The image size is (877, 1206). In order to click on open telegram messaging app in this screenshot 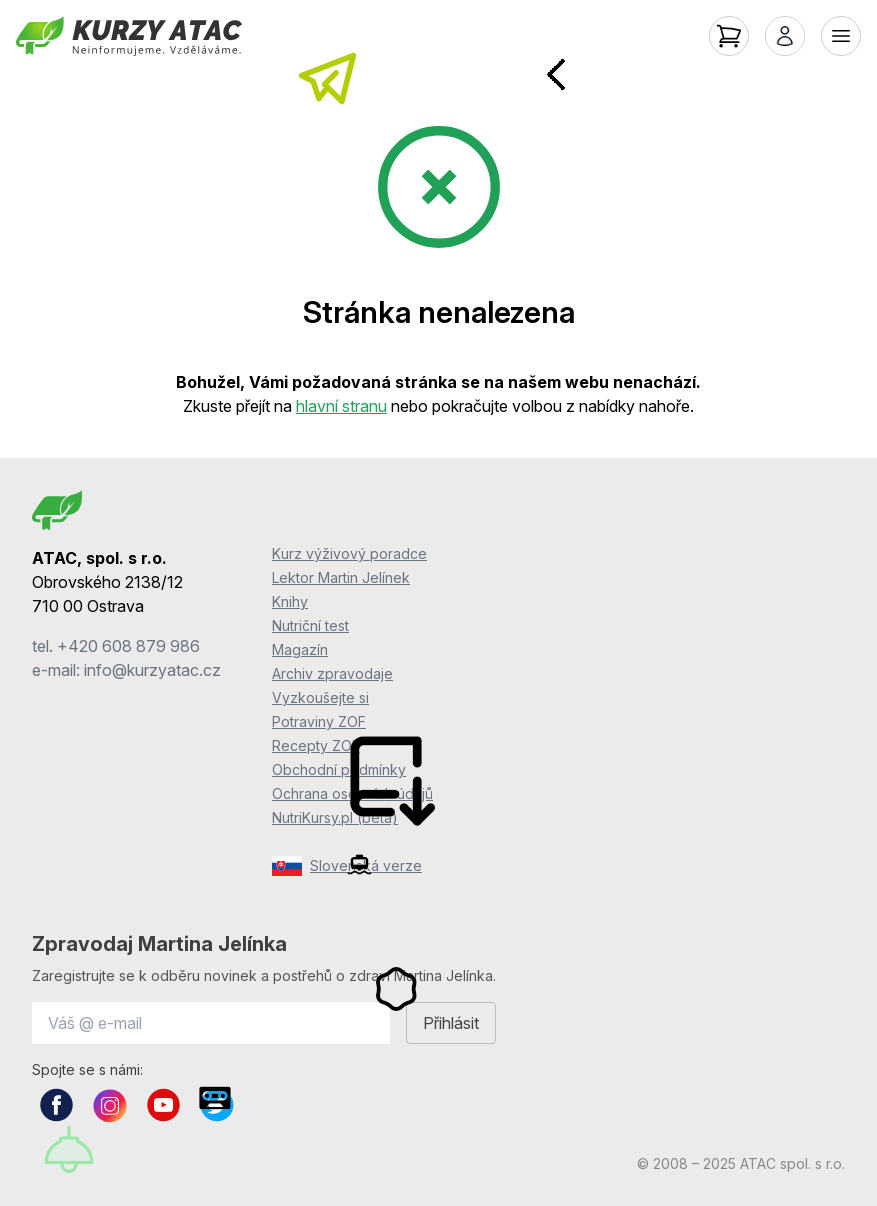, I will do `click(327, 78)`.